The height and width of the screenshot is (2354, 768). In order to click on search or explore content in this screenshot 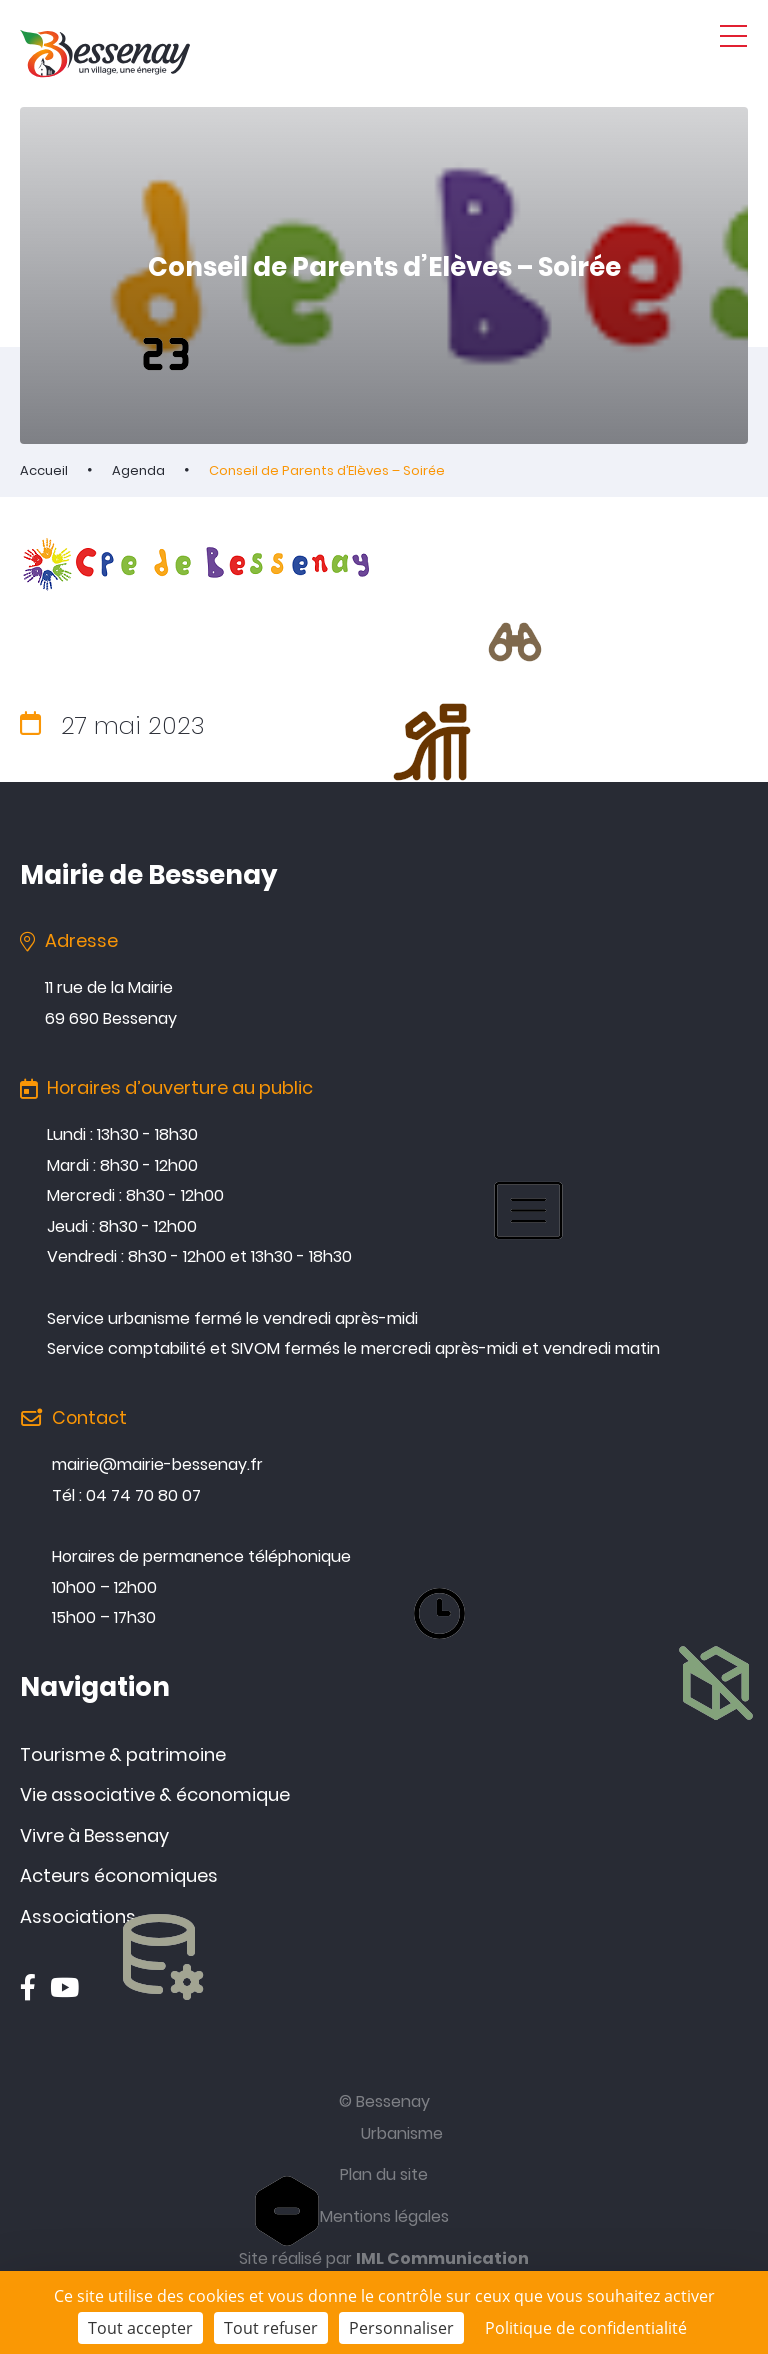, I will do `click(515, 638)`.